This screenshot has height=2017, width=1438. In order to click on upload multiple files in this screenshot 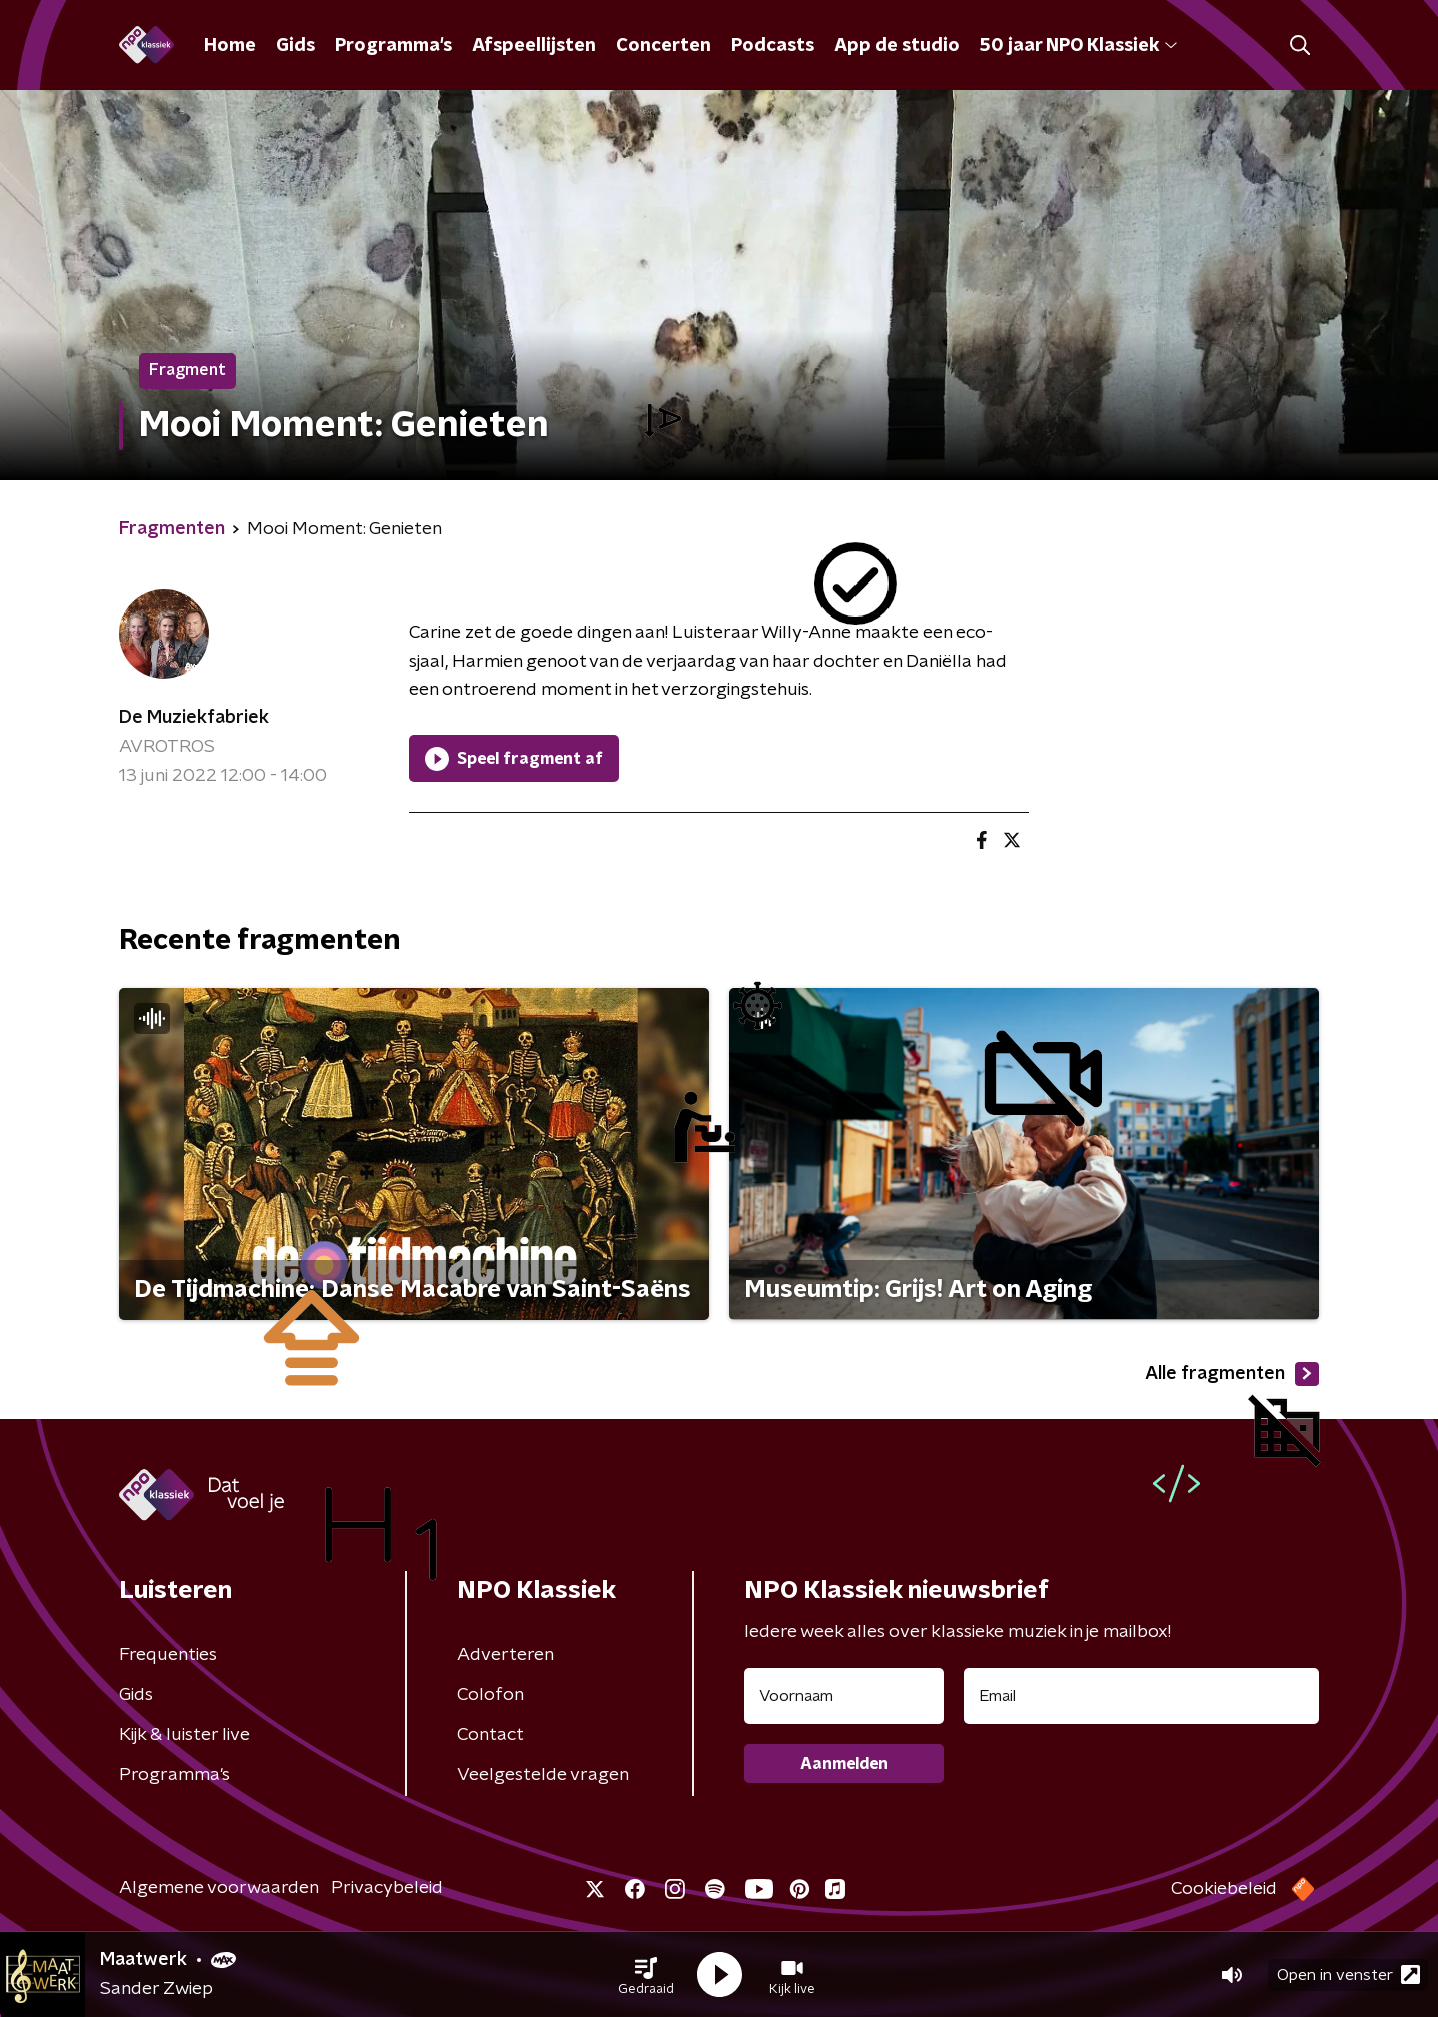, I will do `click(311, 1341)`.